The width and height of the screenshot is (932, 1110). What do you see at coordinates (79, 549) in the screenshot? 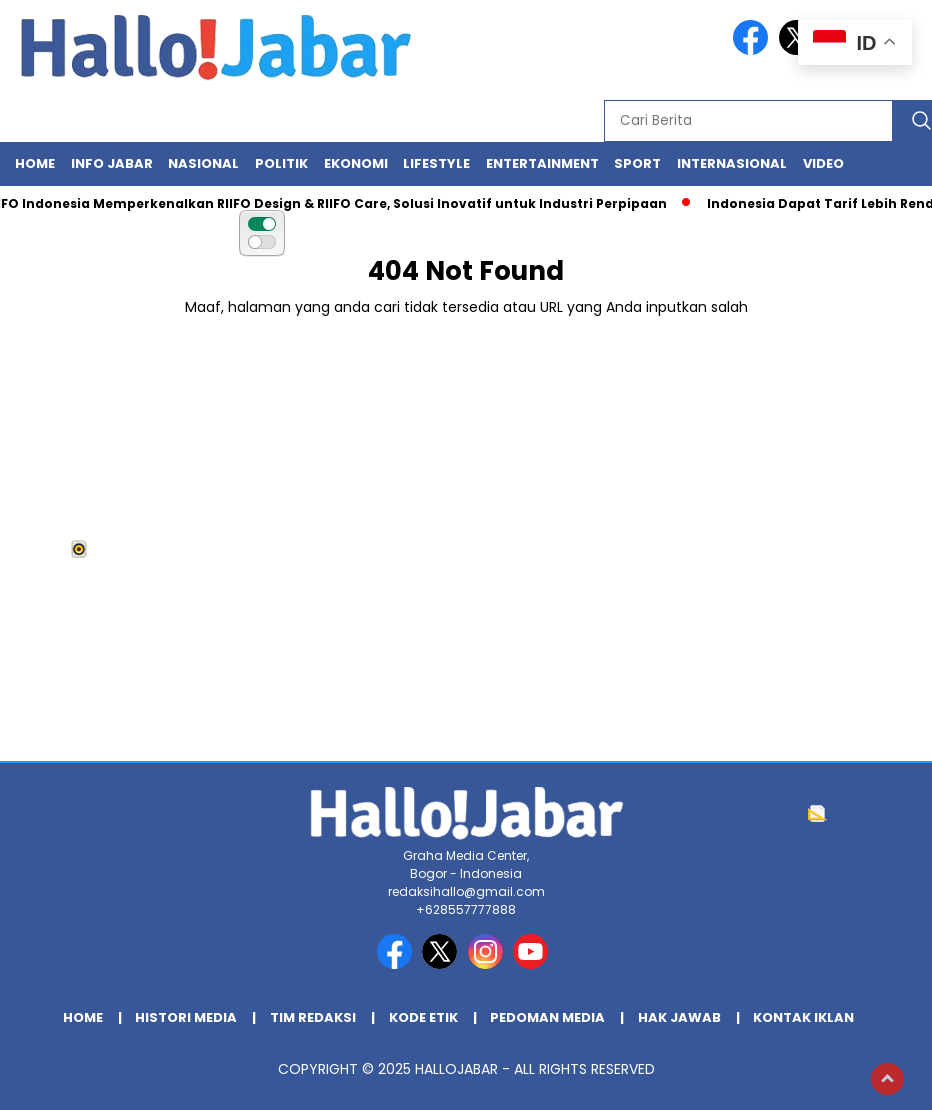
I see `open Rhythmbox music player` at bounding box center [79, 549].